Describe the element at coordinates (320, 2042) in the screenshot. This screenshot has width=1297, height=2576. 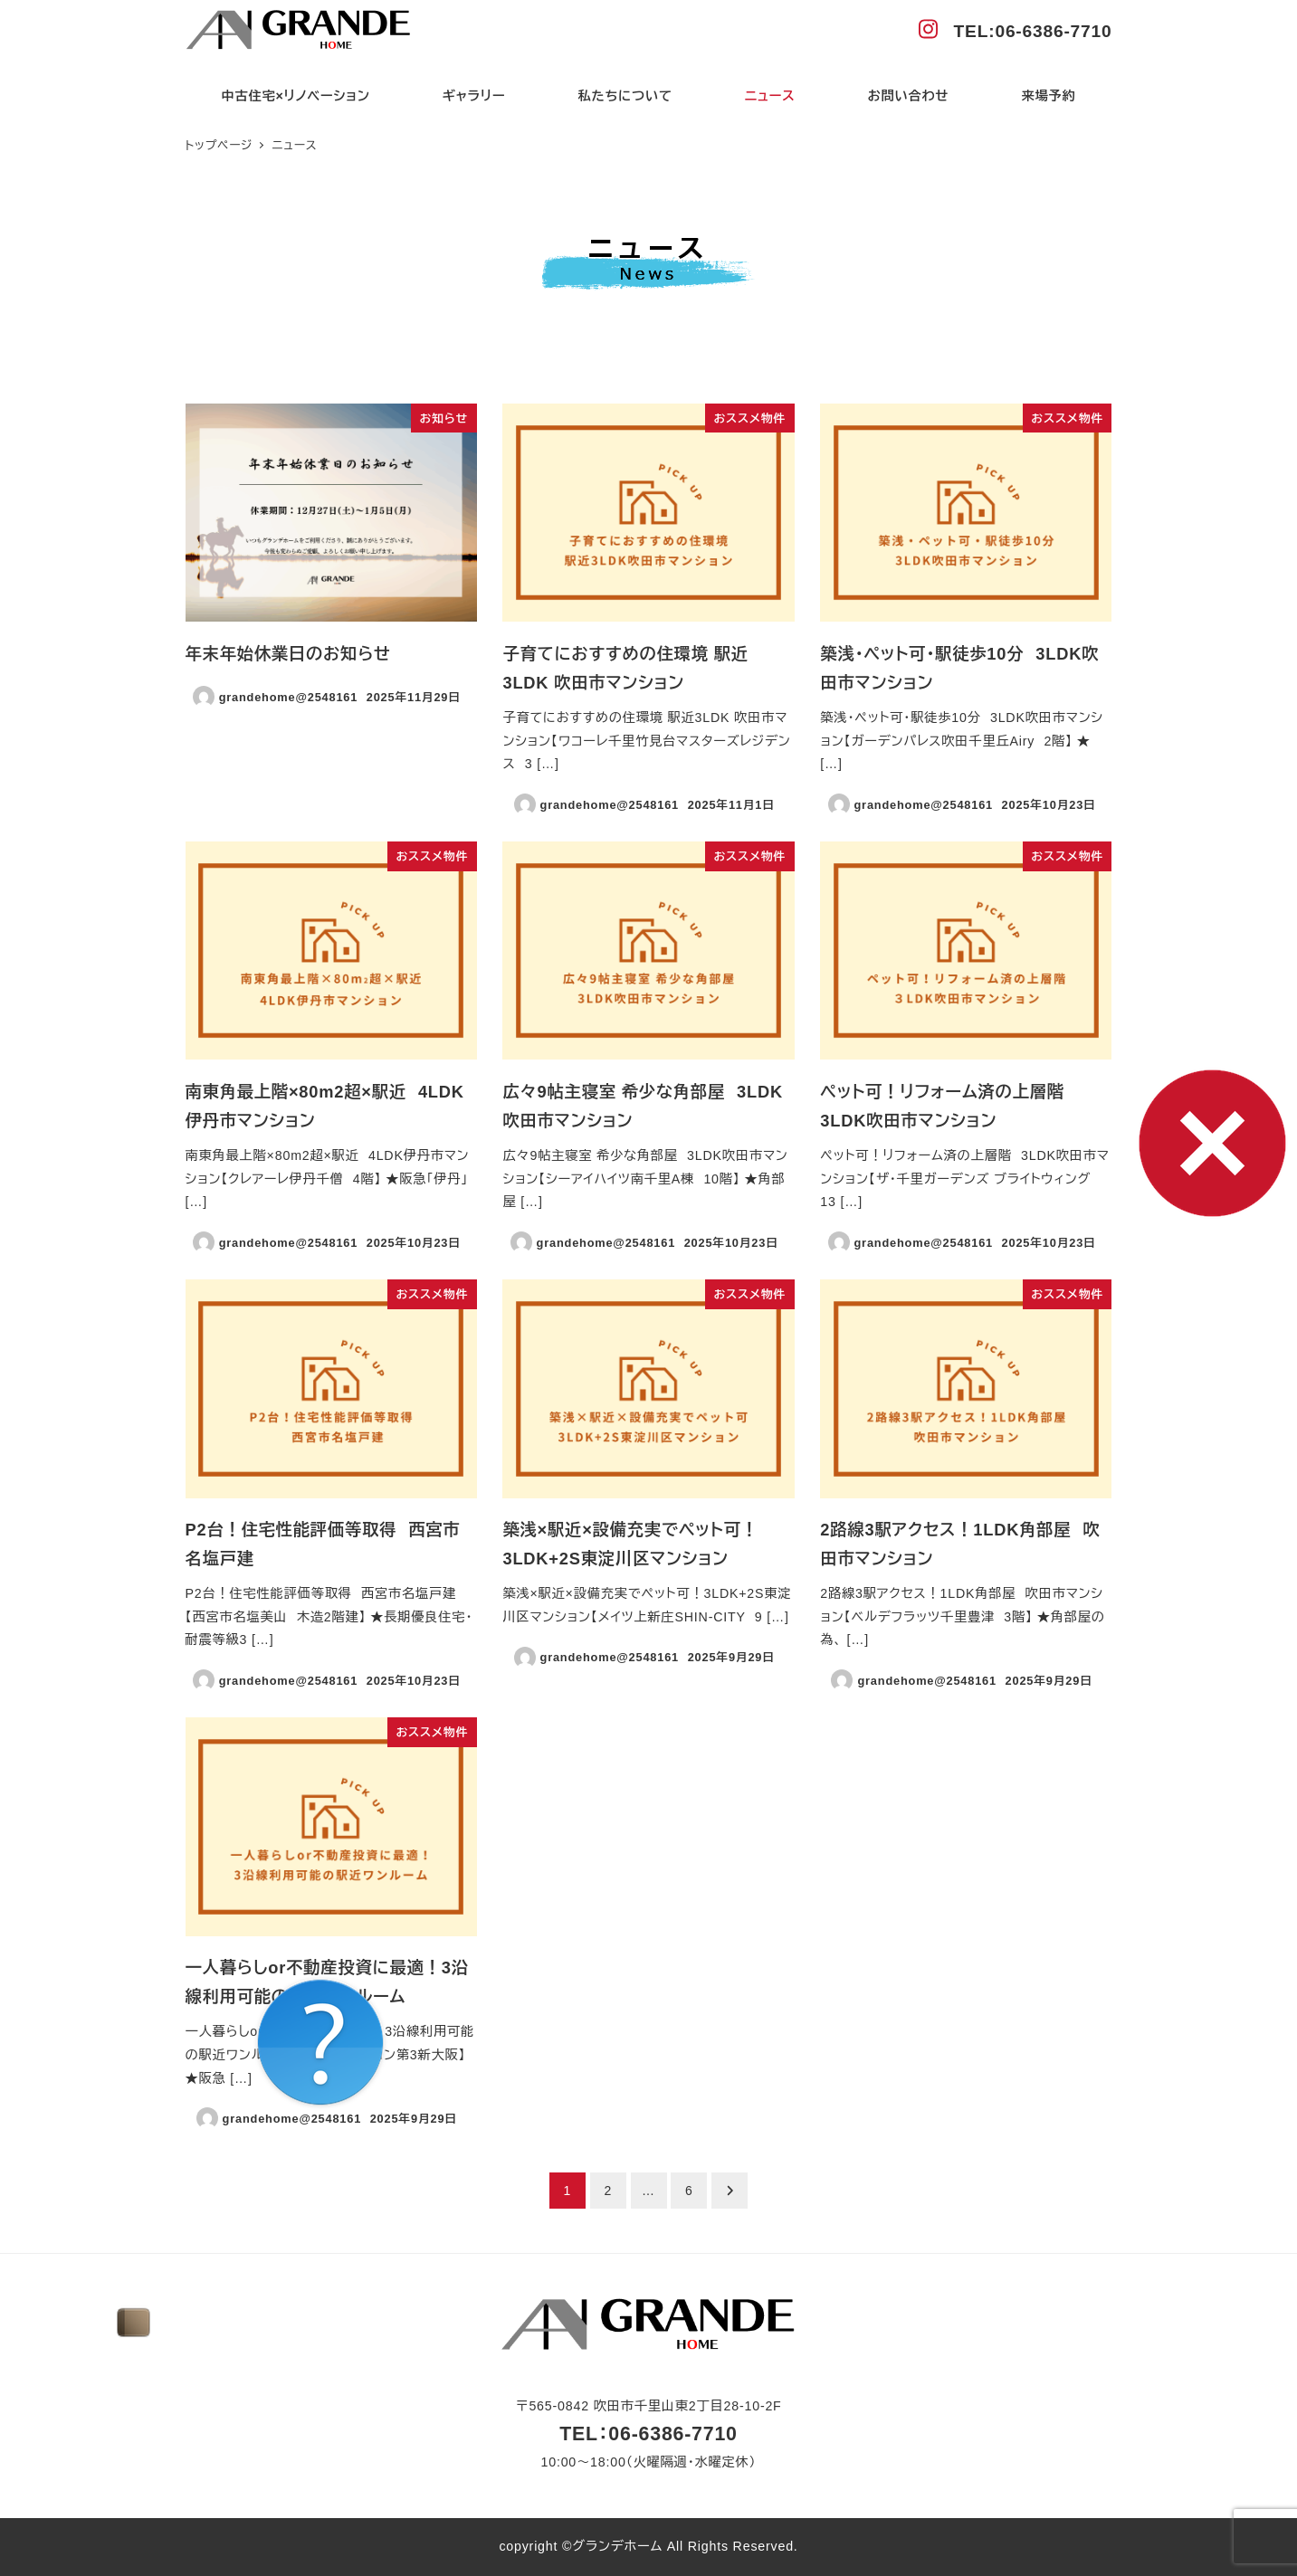
I see `access help documentation` at that location.